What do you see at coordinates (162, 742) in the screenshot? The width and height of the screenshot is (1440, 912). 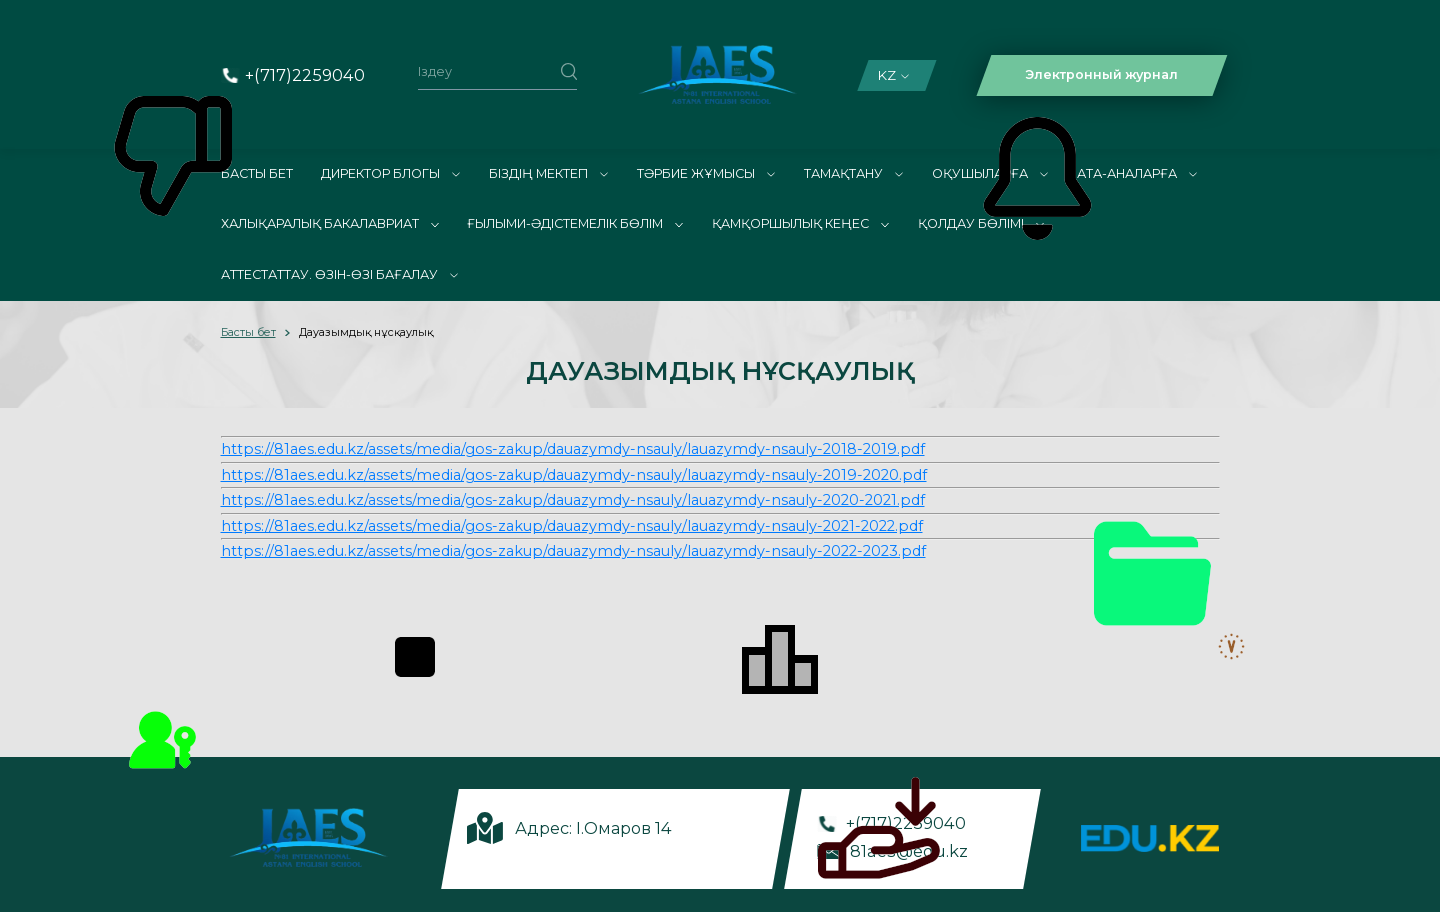 I see `sign in with passkey authentication` at bounding box center [162, 742].